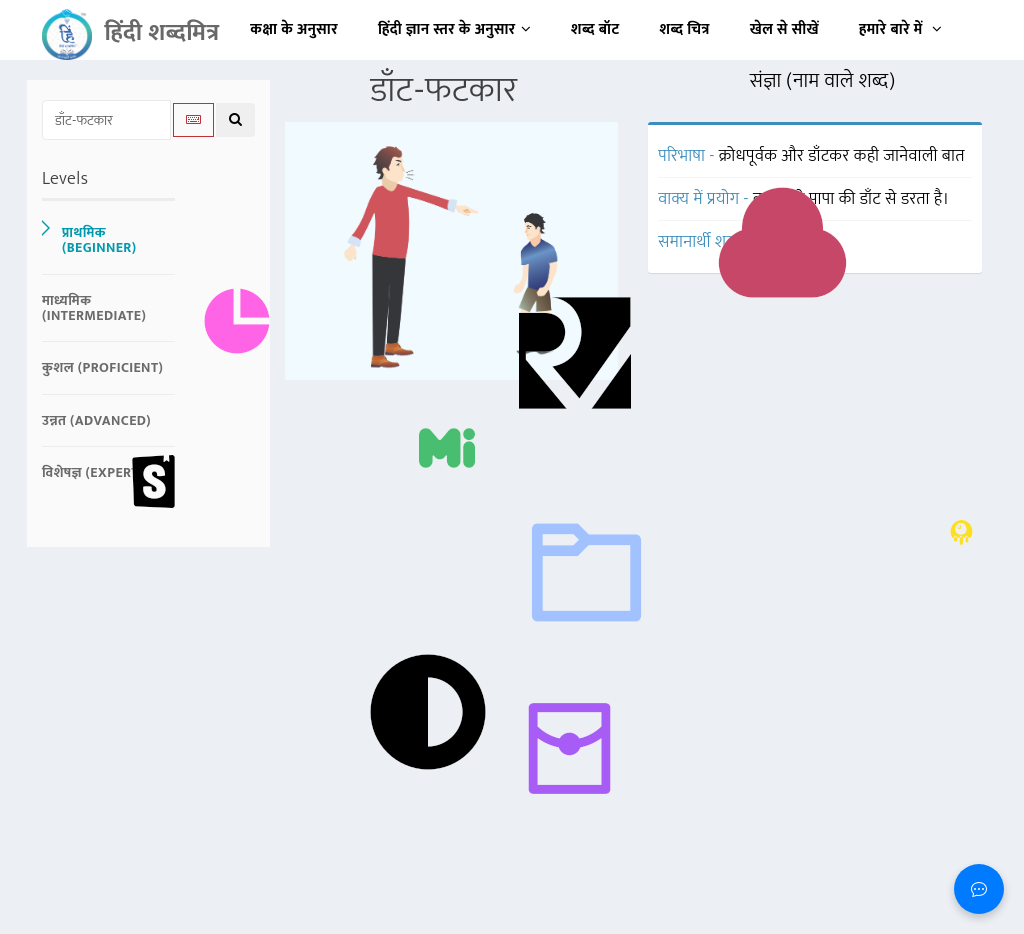 The image size is (1024, 934). Describe the element at coordinates (569, 748) in the screenshot. I see `send or receive a red packet (hongbao)` at that location.